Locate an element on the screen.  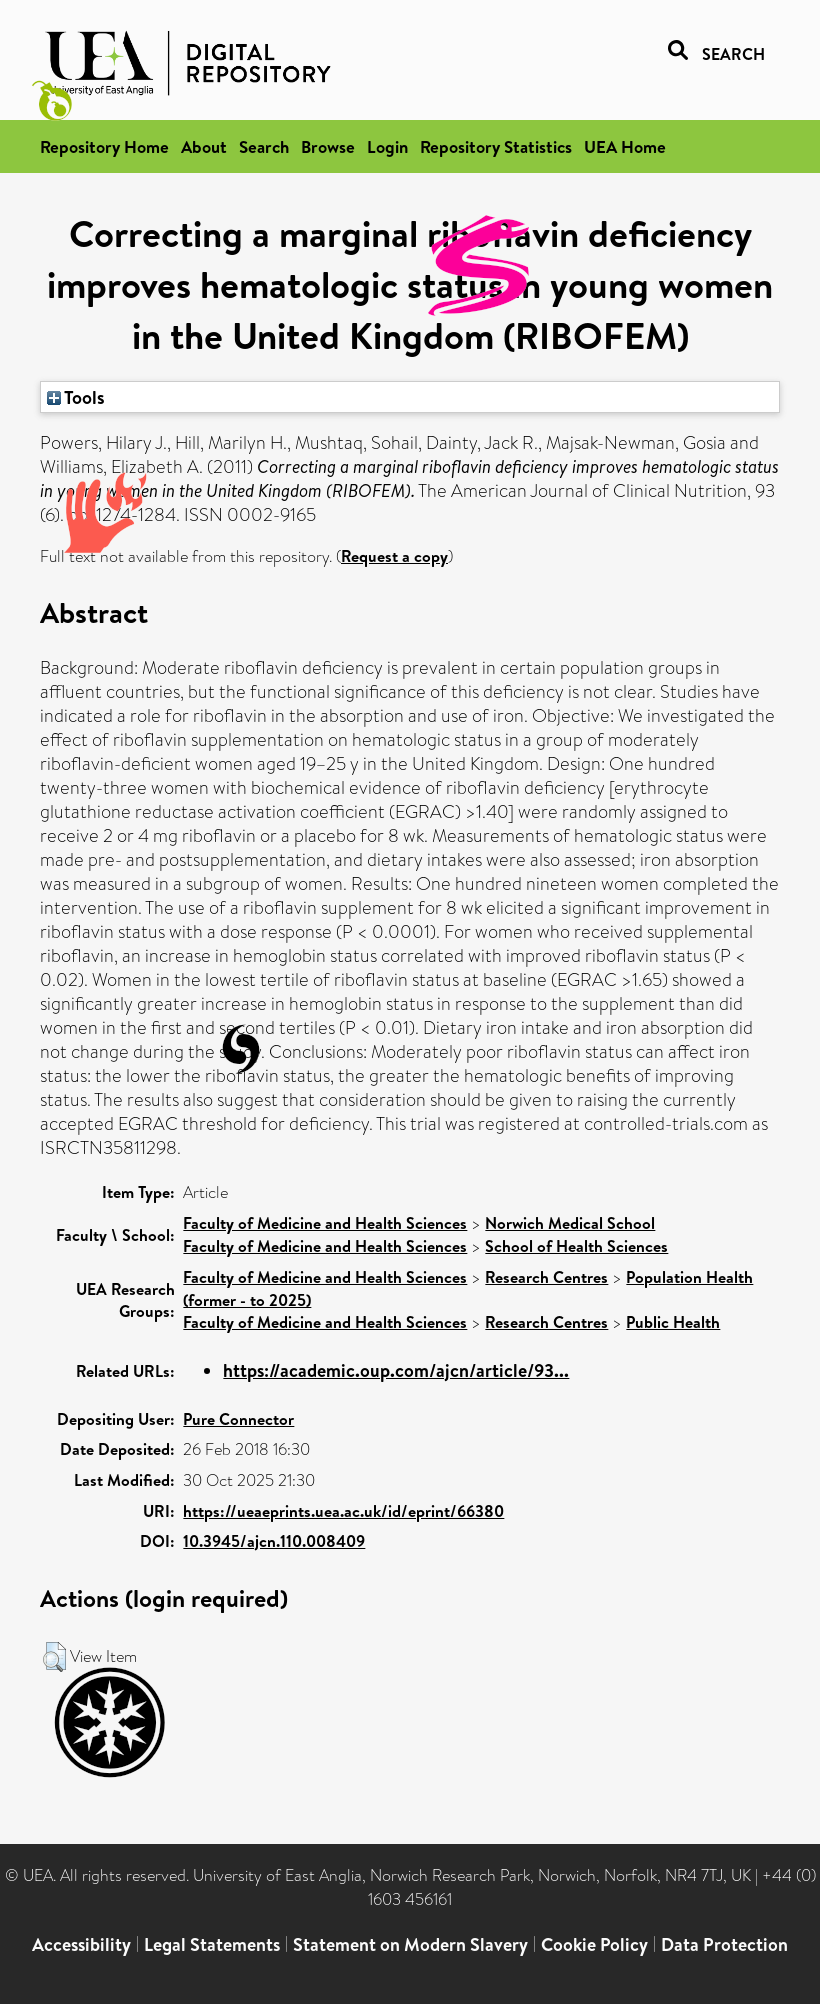
activate ice or frost ability is located at coordinates (110, 1723).